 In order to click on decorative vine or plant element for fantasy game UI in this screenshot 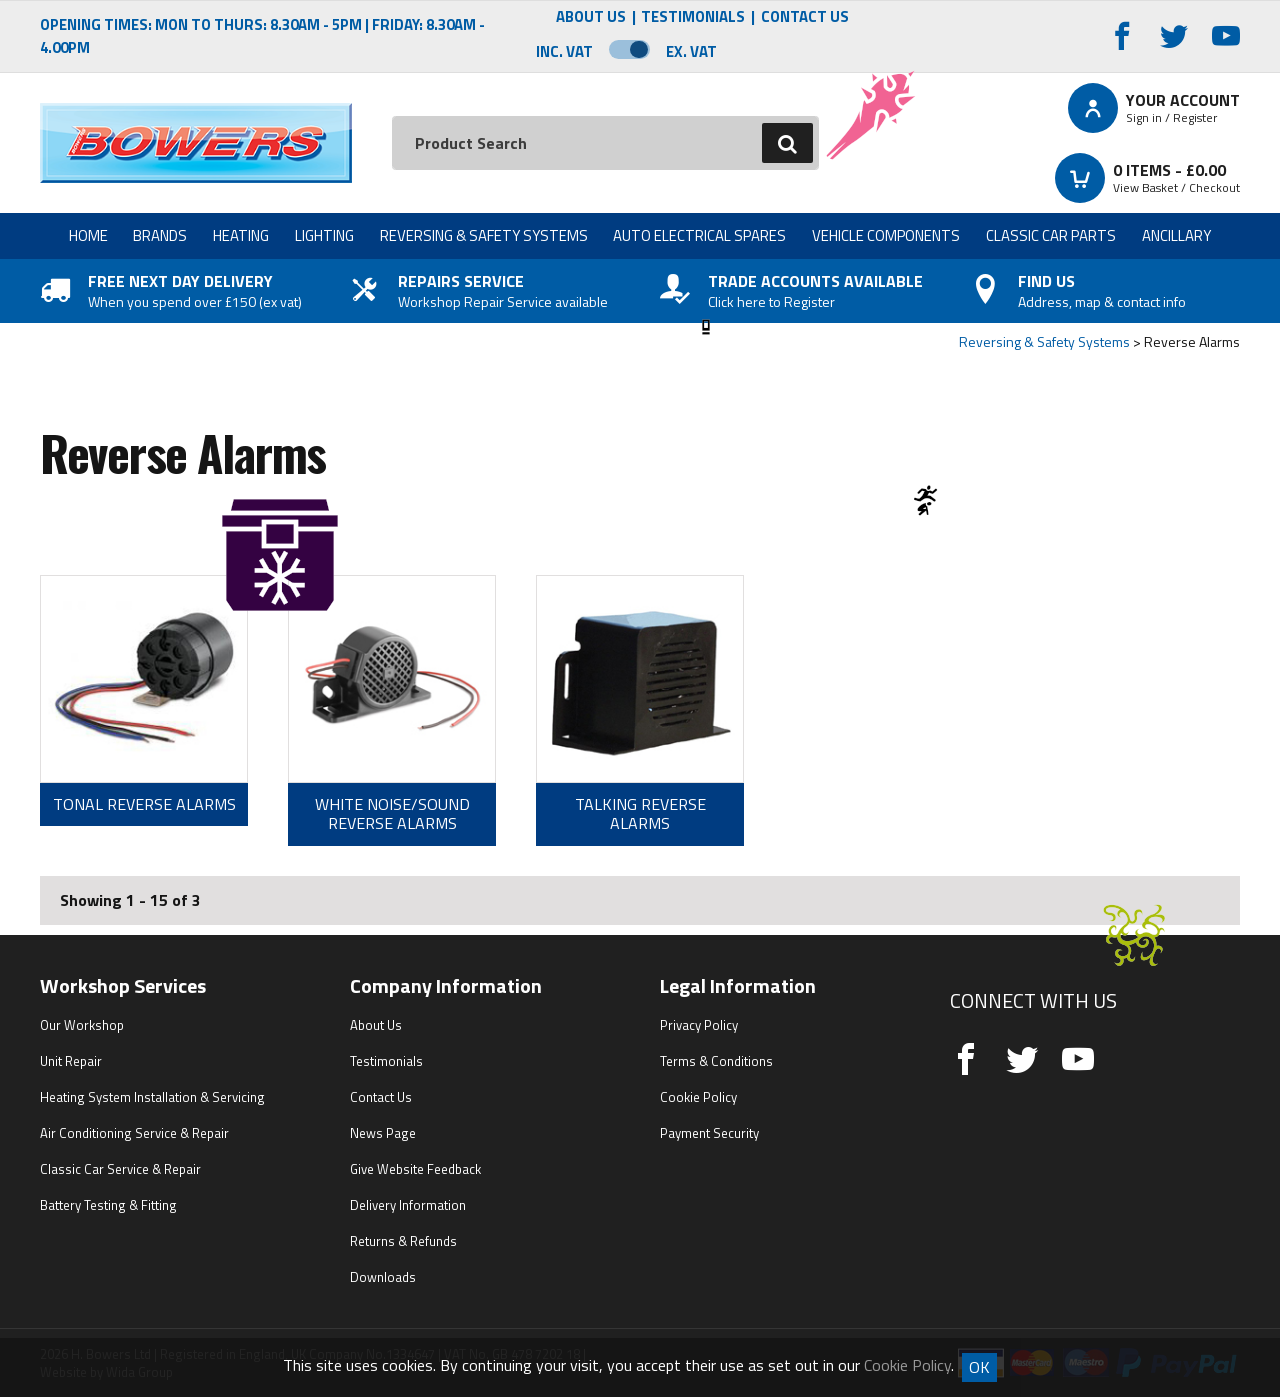, I will do `click(1134, 935)`.